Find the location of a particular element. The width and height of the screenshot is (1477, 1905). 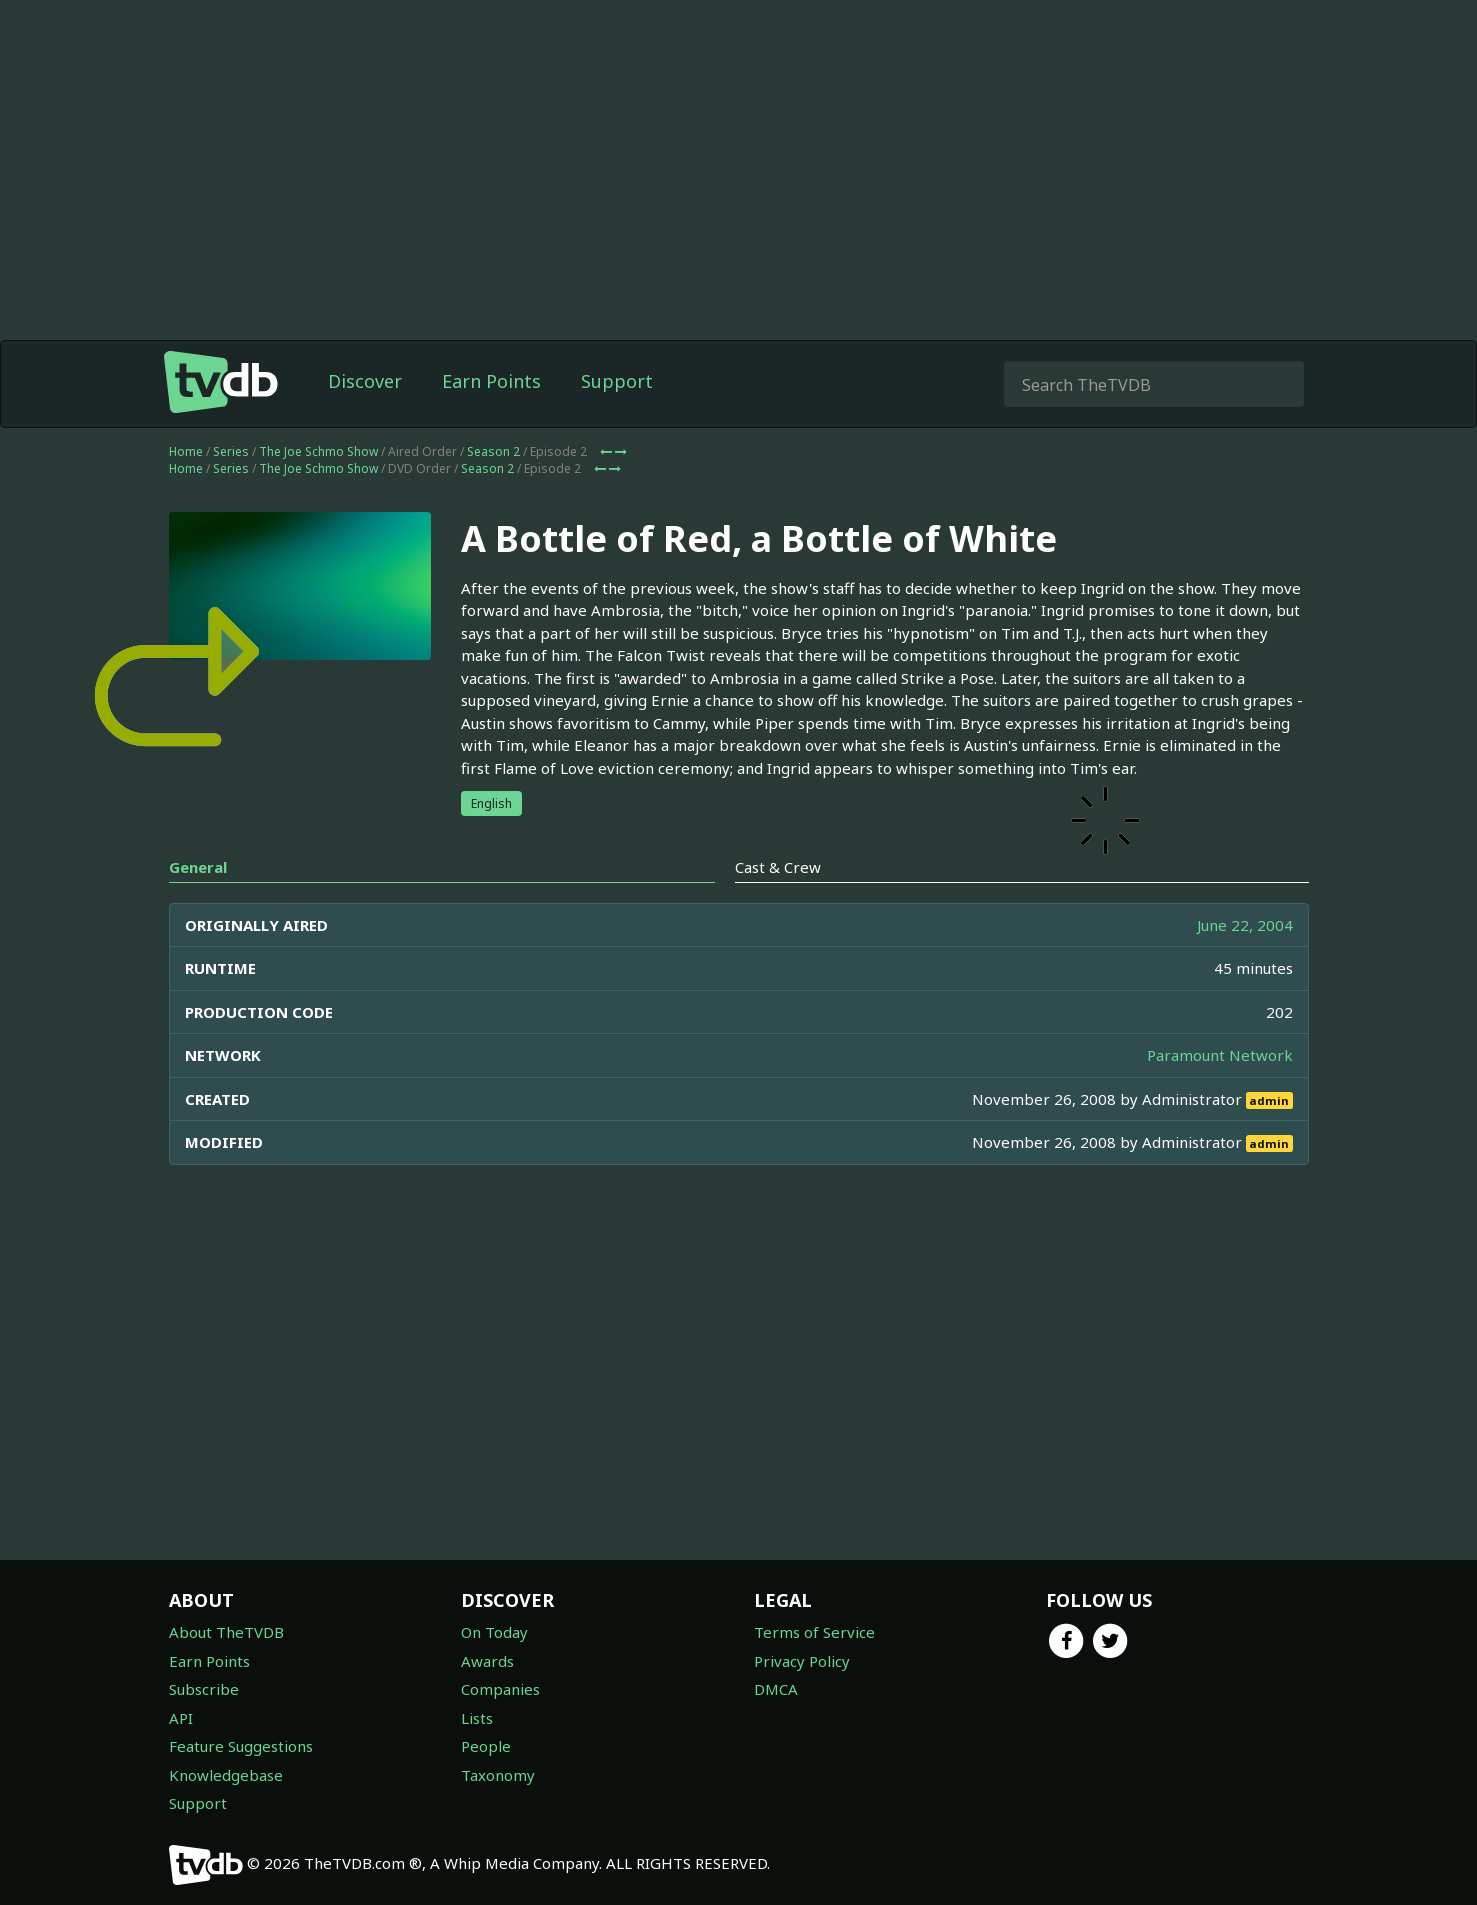

redo last action is located at coordinates (177, 683).